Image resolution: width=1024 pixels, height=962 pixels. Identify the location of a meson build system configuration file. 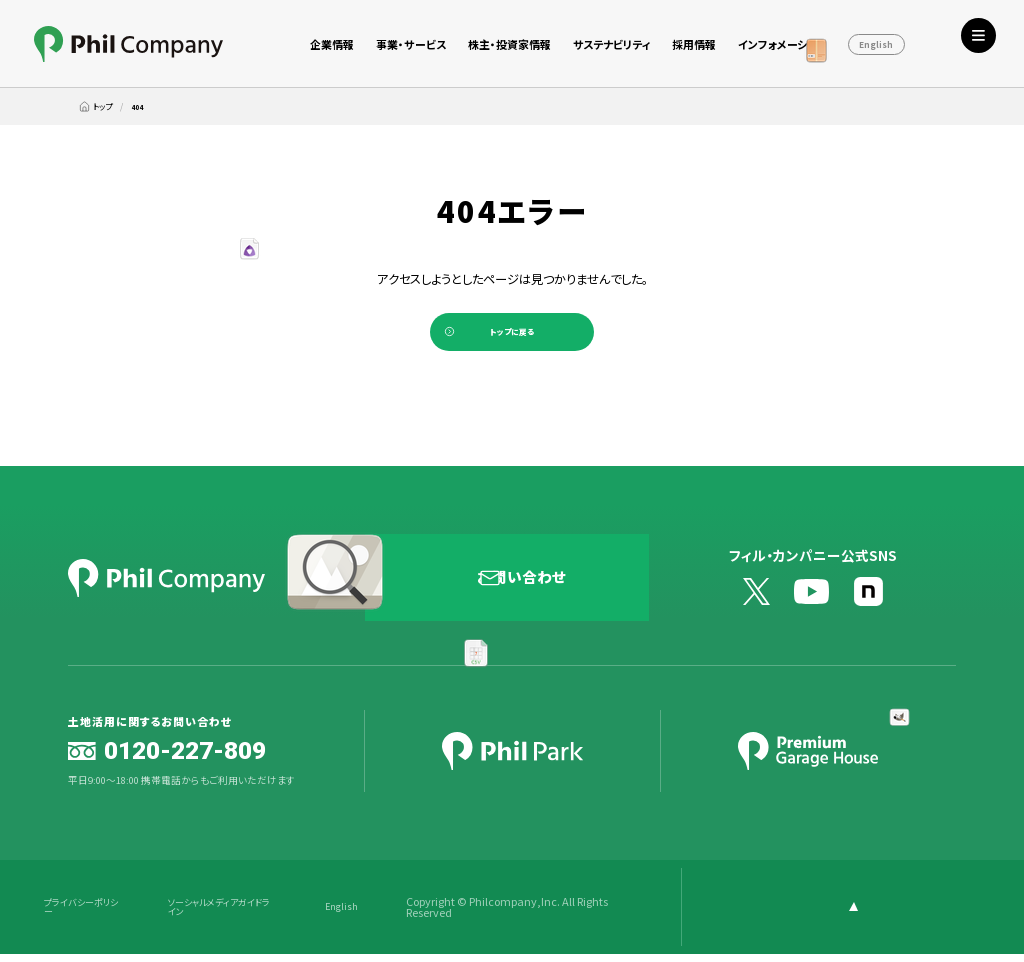
(249, 248).